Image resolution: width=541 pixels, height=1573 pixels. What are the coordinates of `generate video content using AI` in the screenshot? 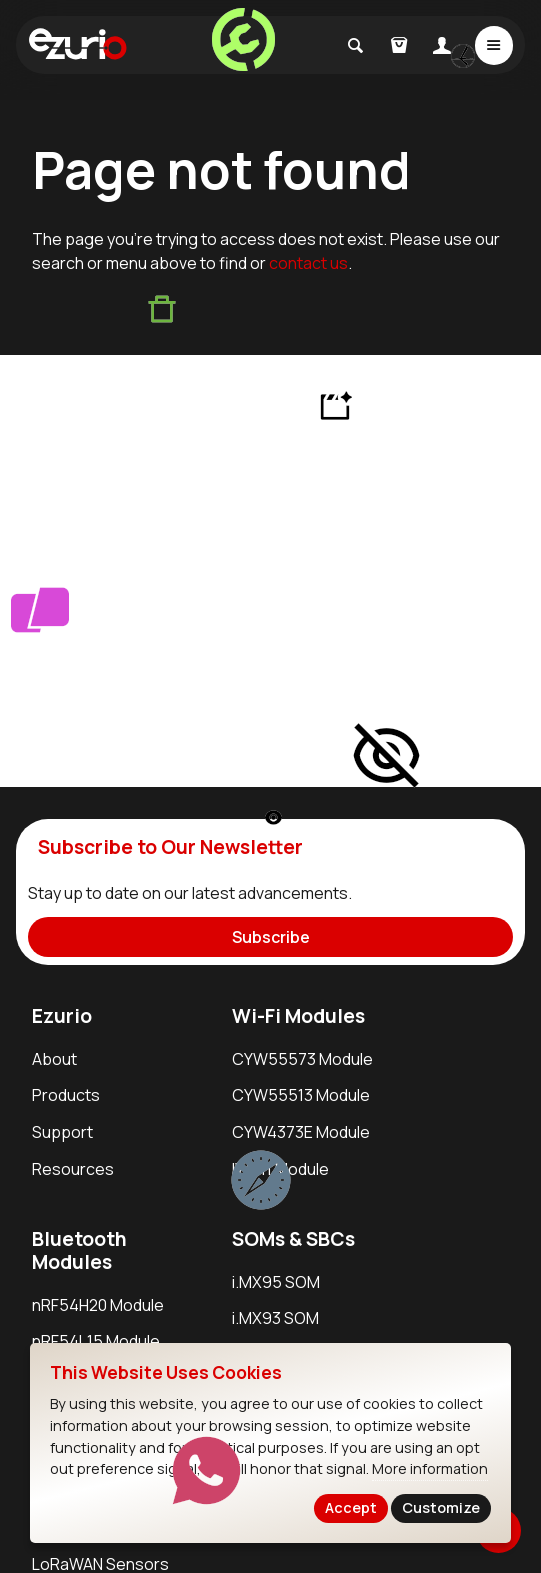 It's located at (335, 407).